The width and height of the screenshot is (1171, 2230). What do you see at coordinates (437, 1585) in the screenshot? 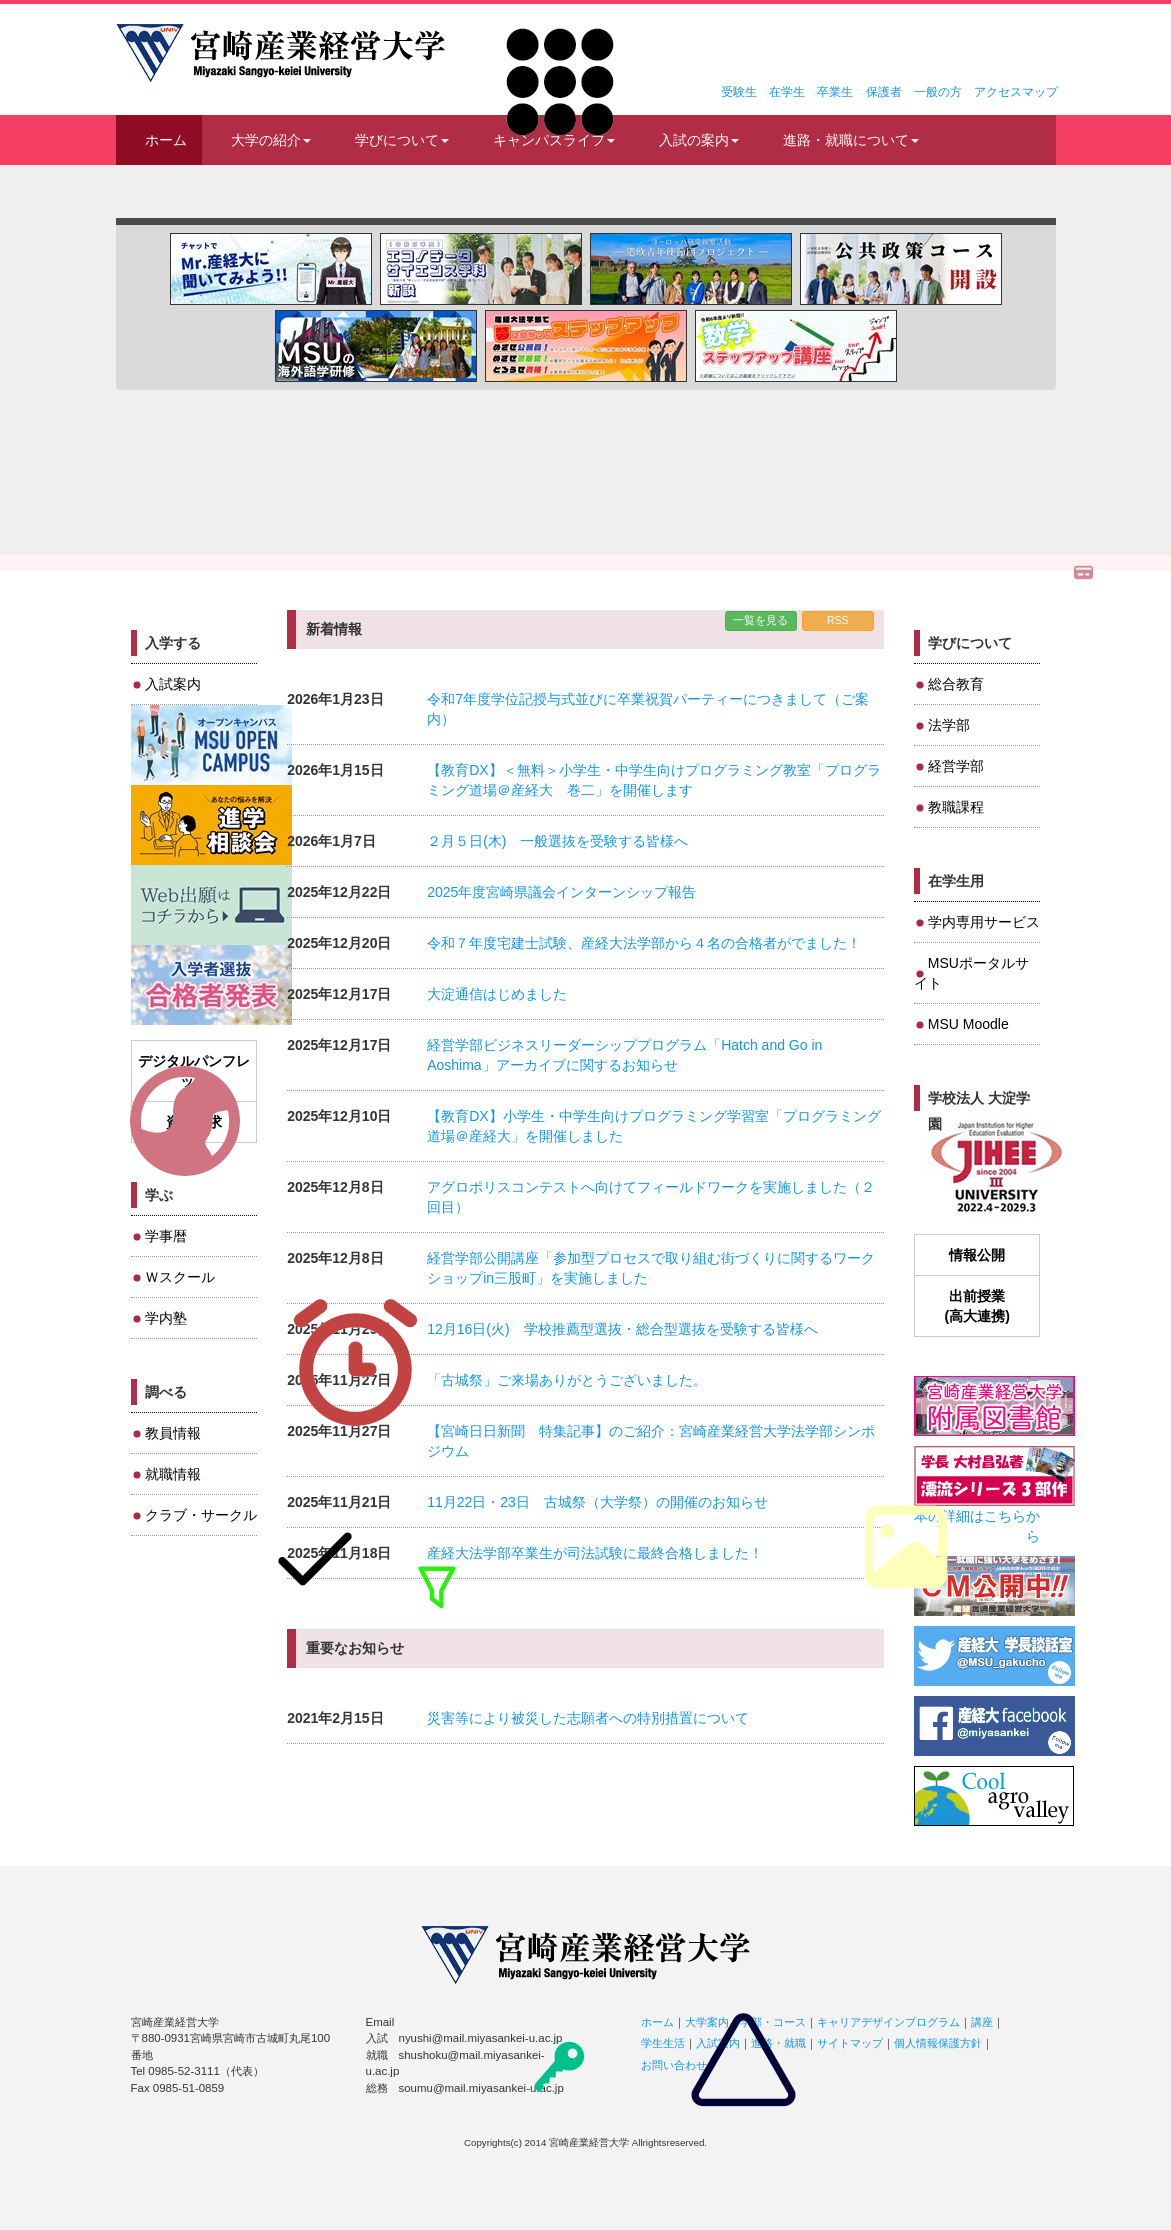
I see `filter or sort content` at bounding box center [437, 1585].